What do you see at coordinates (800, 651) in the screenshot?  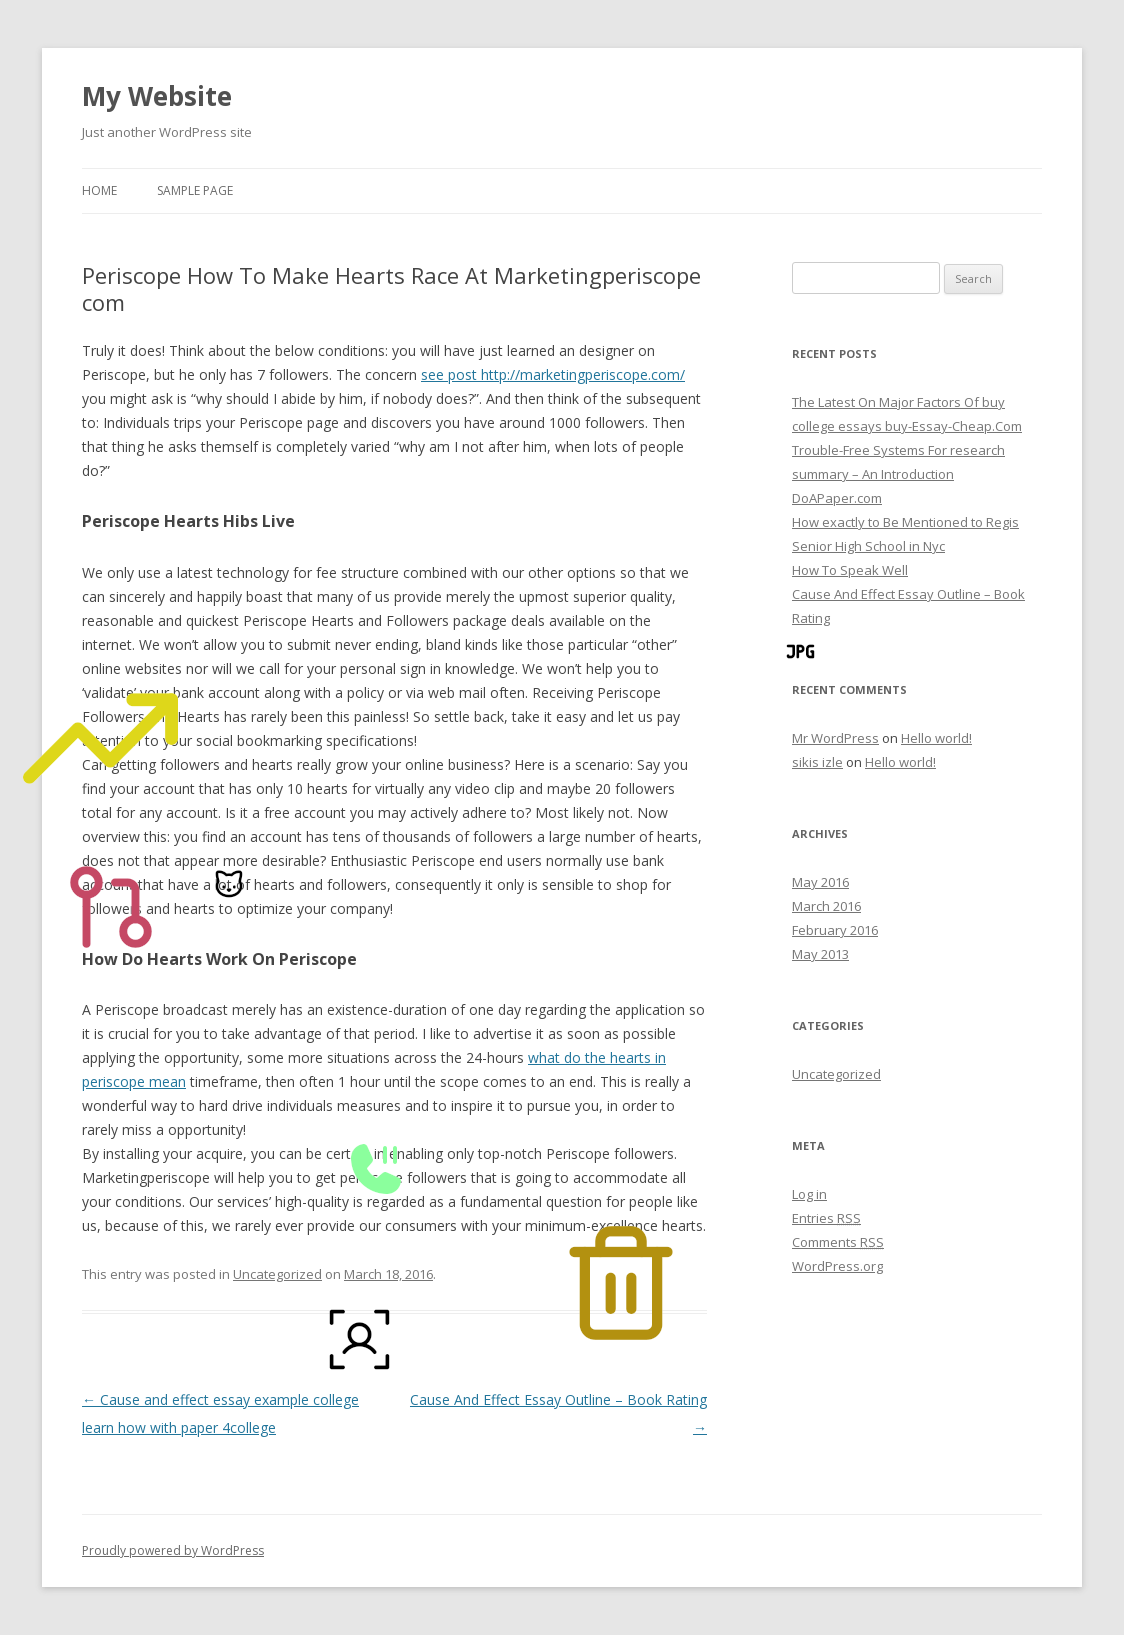 I see `indicates a JPG image file type` at bounding box center [800, 651].